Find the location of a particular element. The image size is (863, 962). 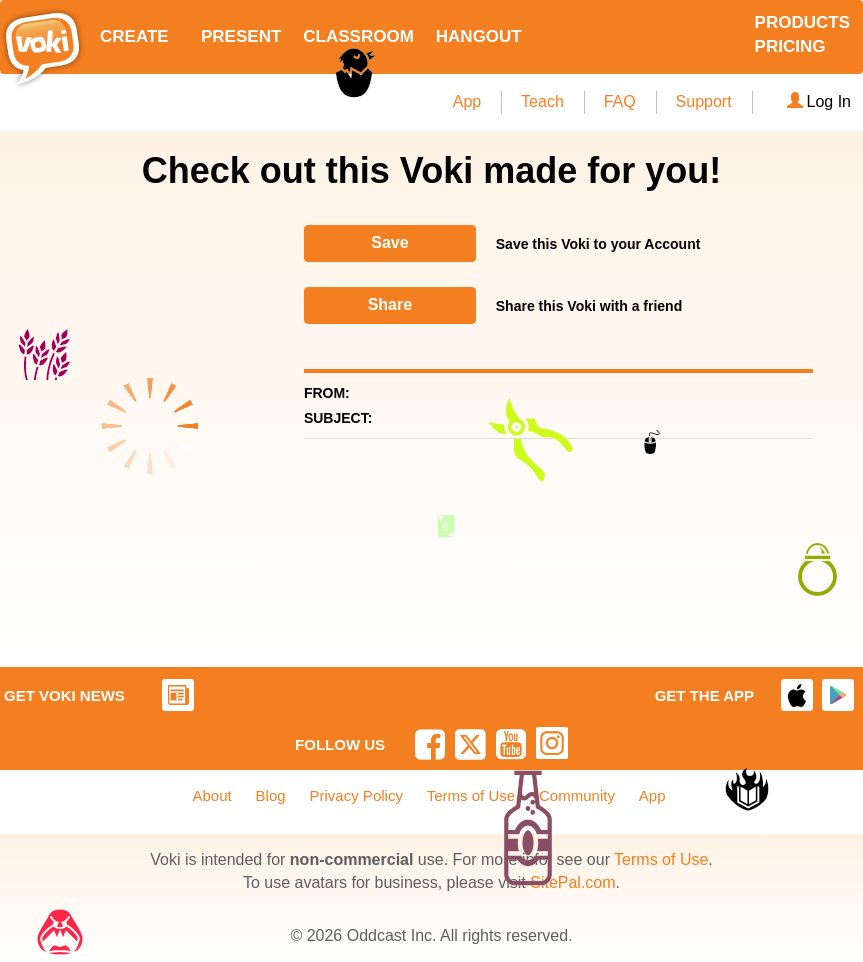

access gardening or pruning tools is located at coordinates (530, 439).